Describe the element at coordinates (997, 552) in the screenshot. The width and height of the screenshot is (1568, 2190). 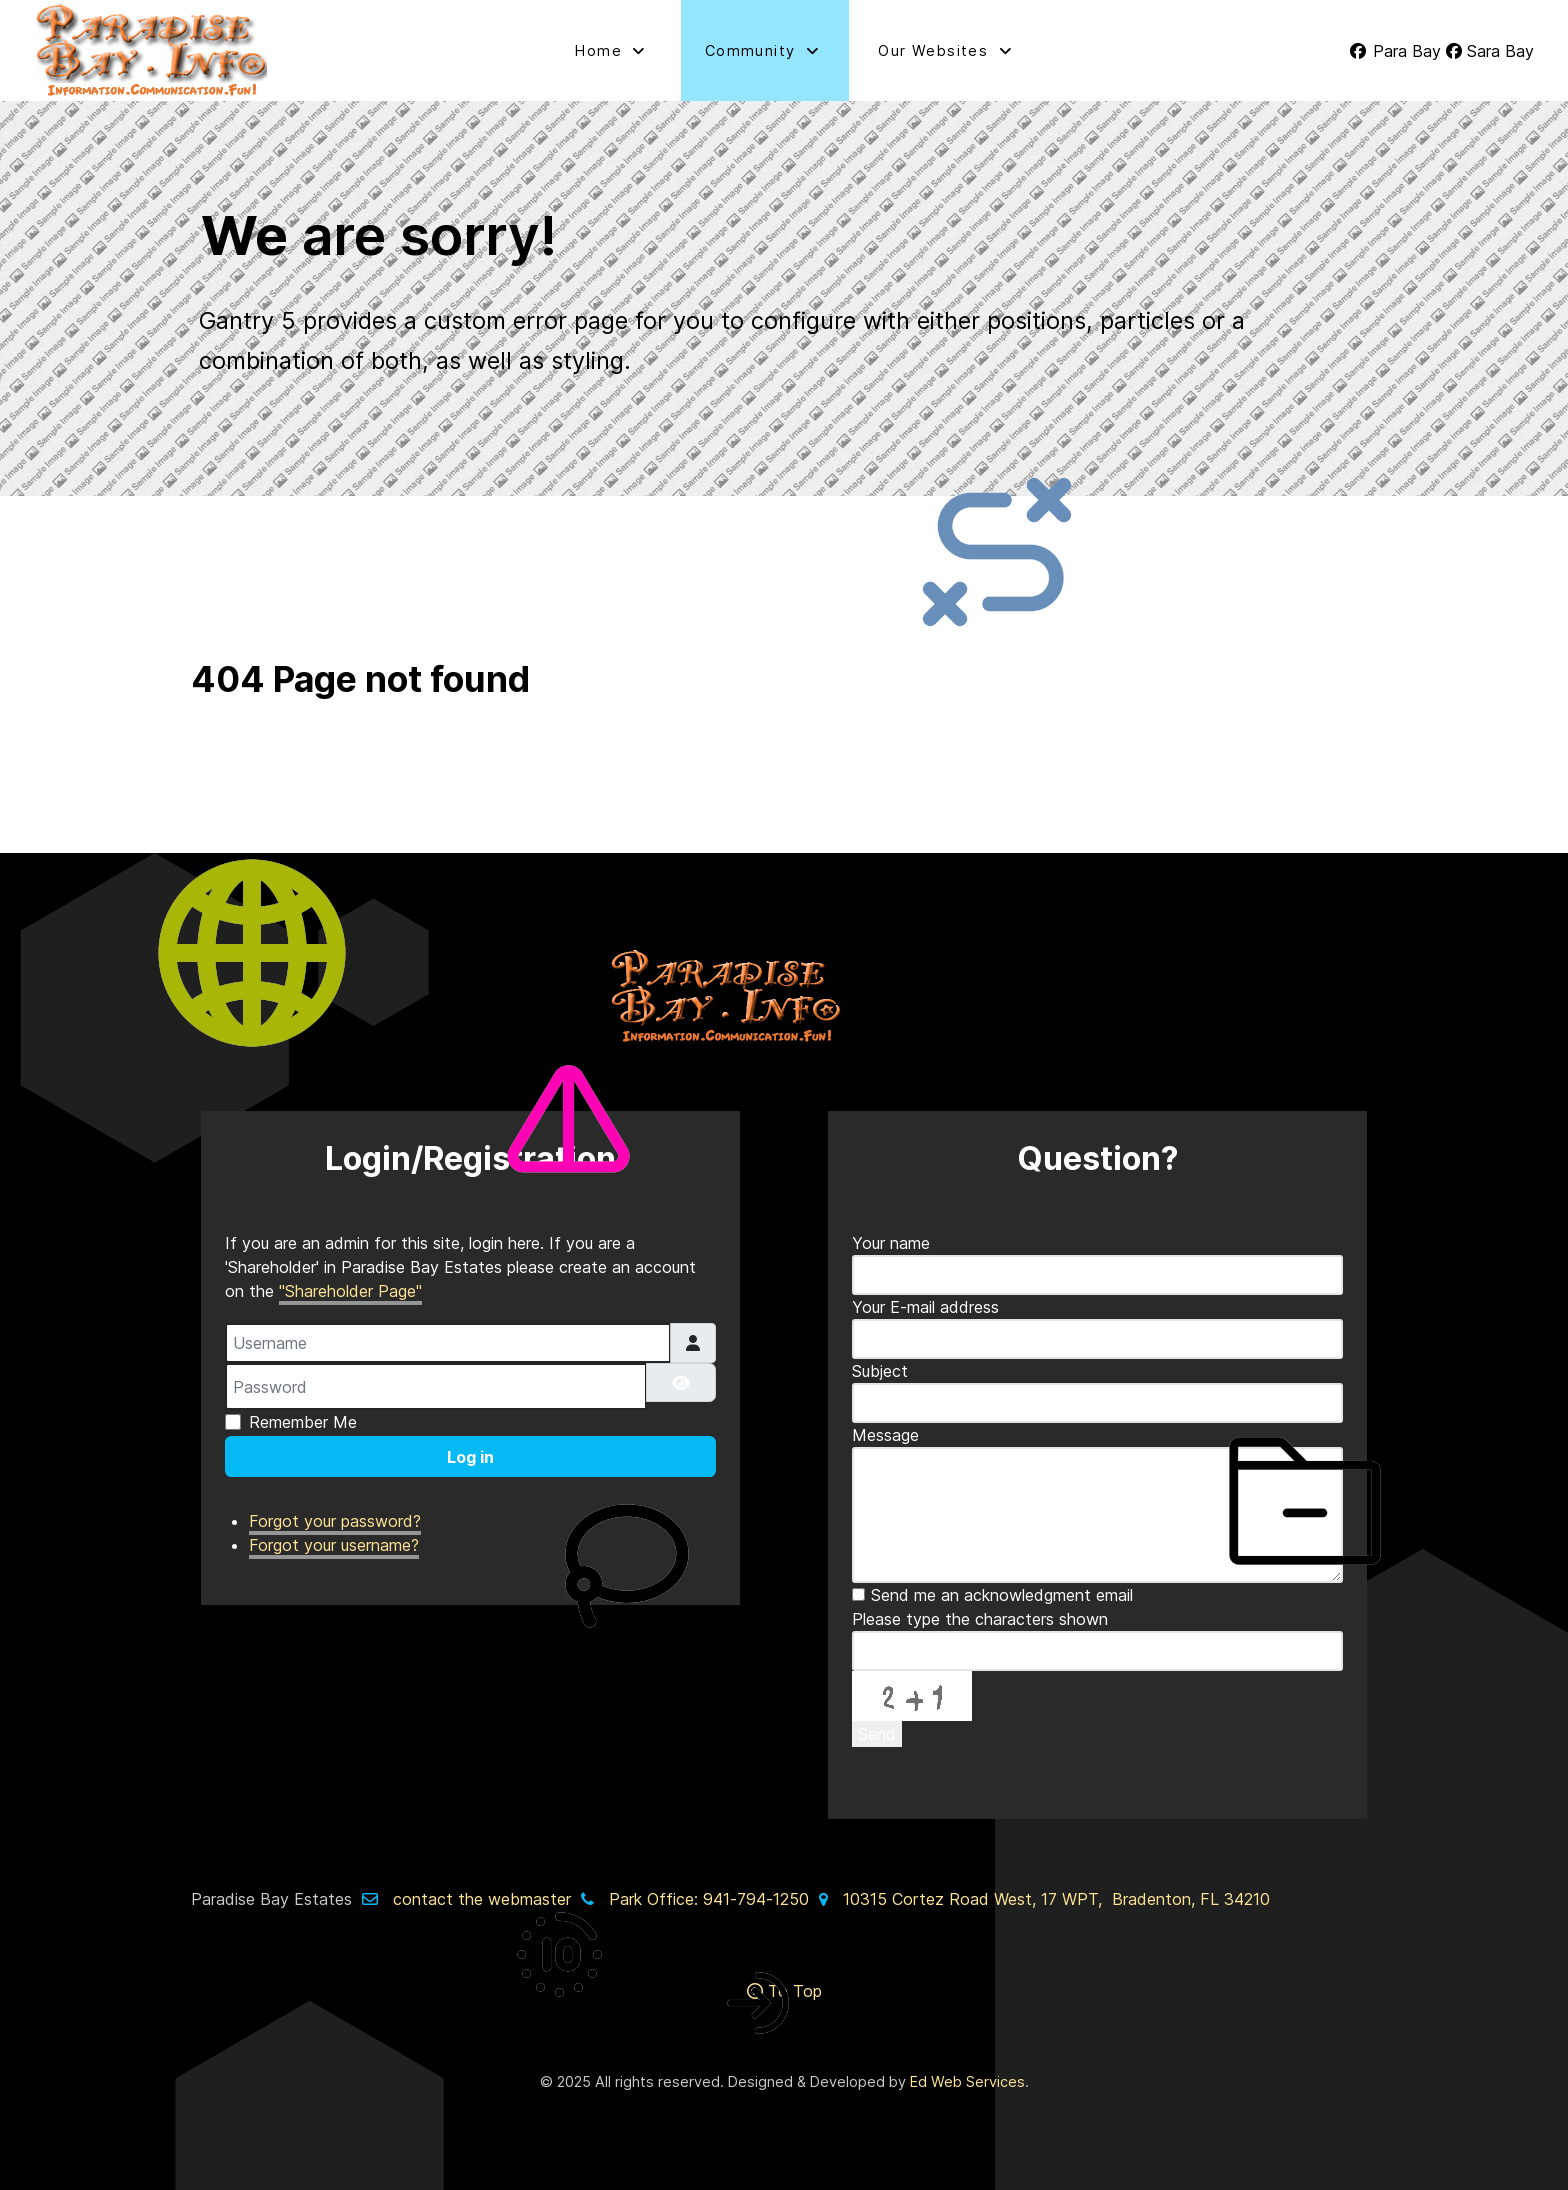
I see `cancel or remove a route` at that location.